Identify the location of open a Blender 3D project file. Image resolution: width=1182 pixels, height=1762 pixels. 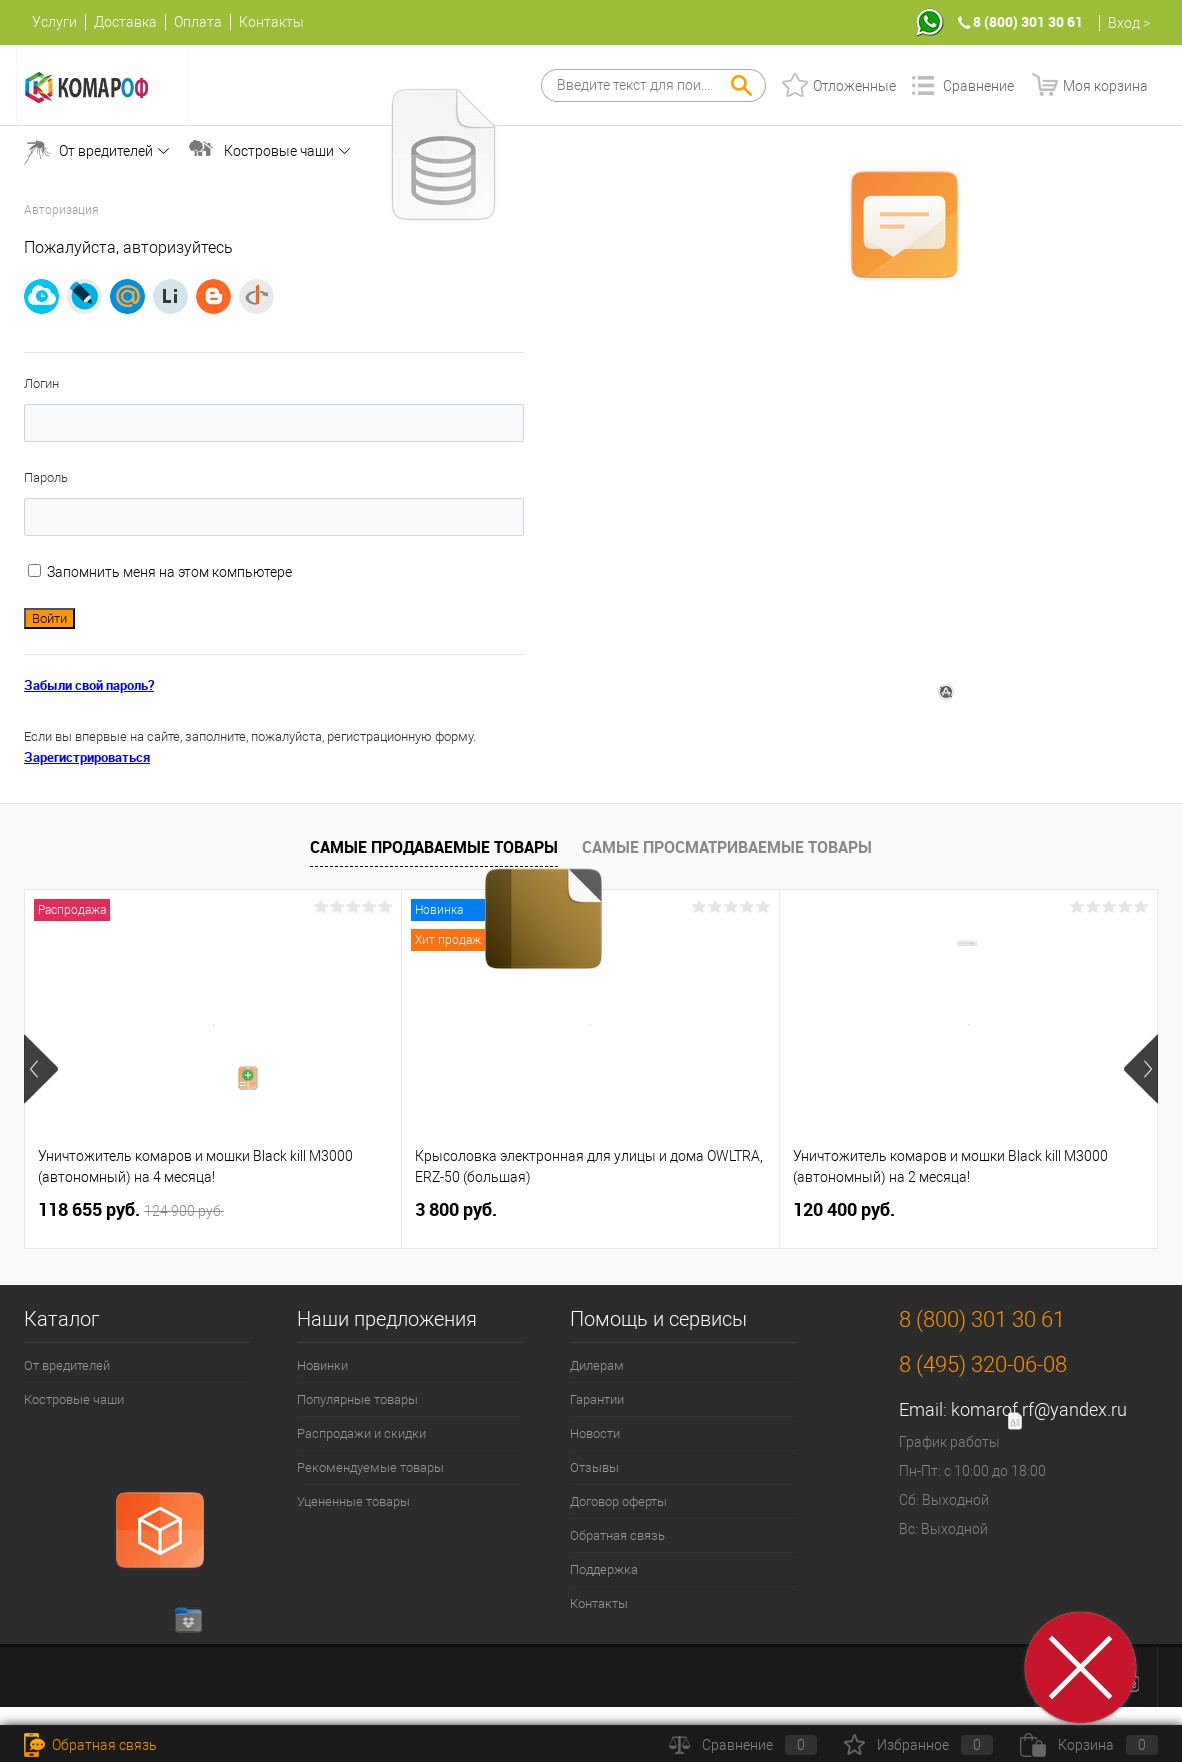
(160, 1527).